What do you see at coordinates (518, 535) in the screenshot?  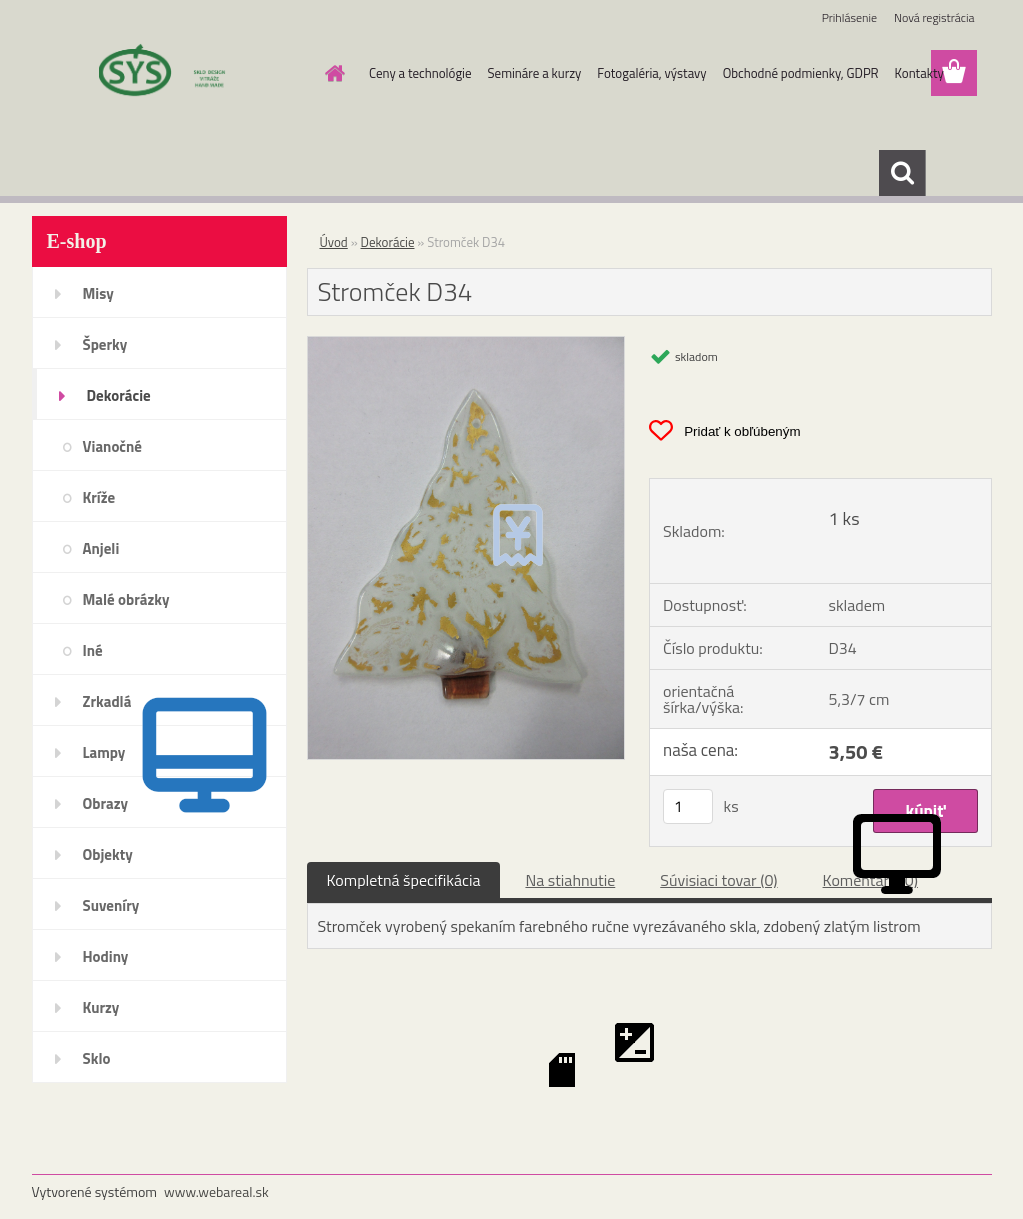 I see `view receipt in yuan currency` at bounding box center [518, 535].